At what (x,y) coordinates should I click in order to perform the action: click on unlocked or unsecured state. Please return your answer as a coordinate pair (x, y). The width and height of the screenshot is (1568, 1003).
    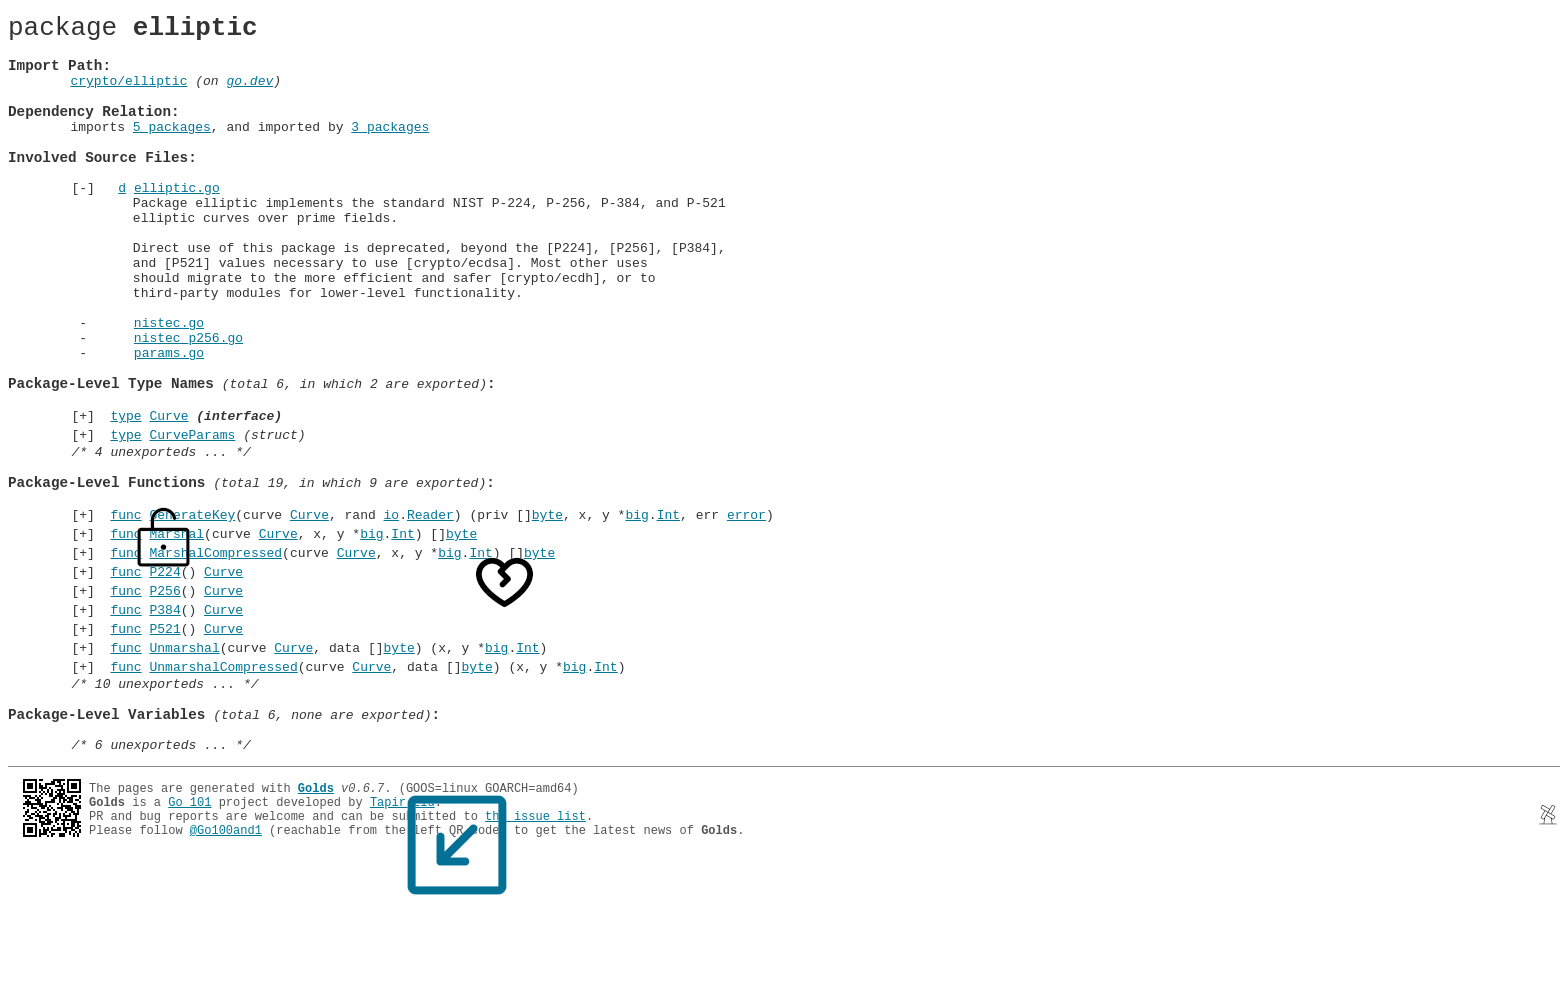
    Looking at the image, I should click on (163, 540).